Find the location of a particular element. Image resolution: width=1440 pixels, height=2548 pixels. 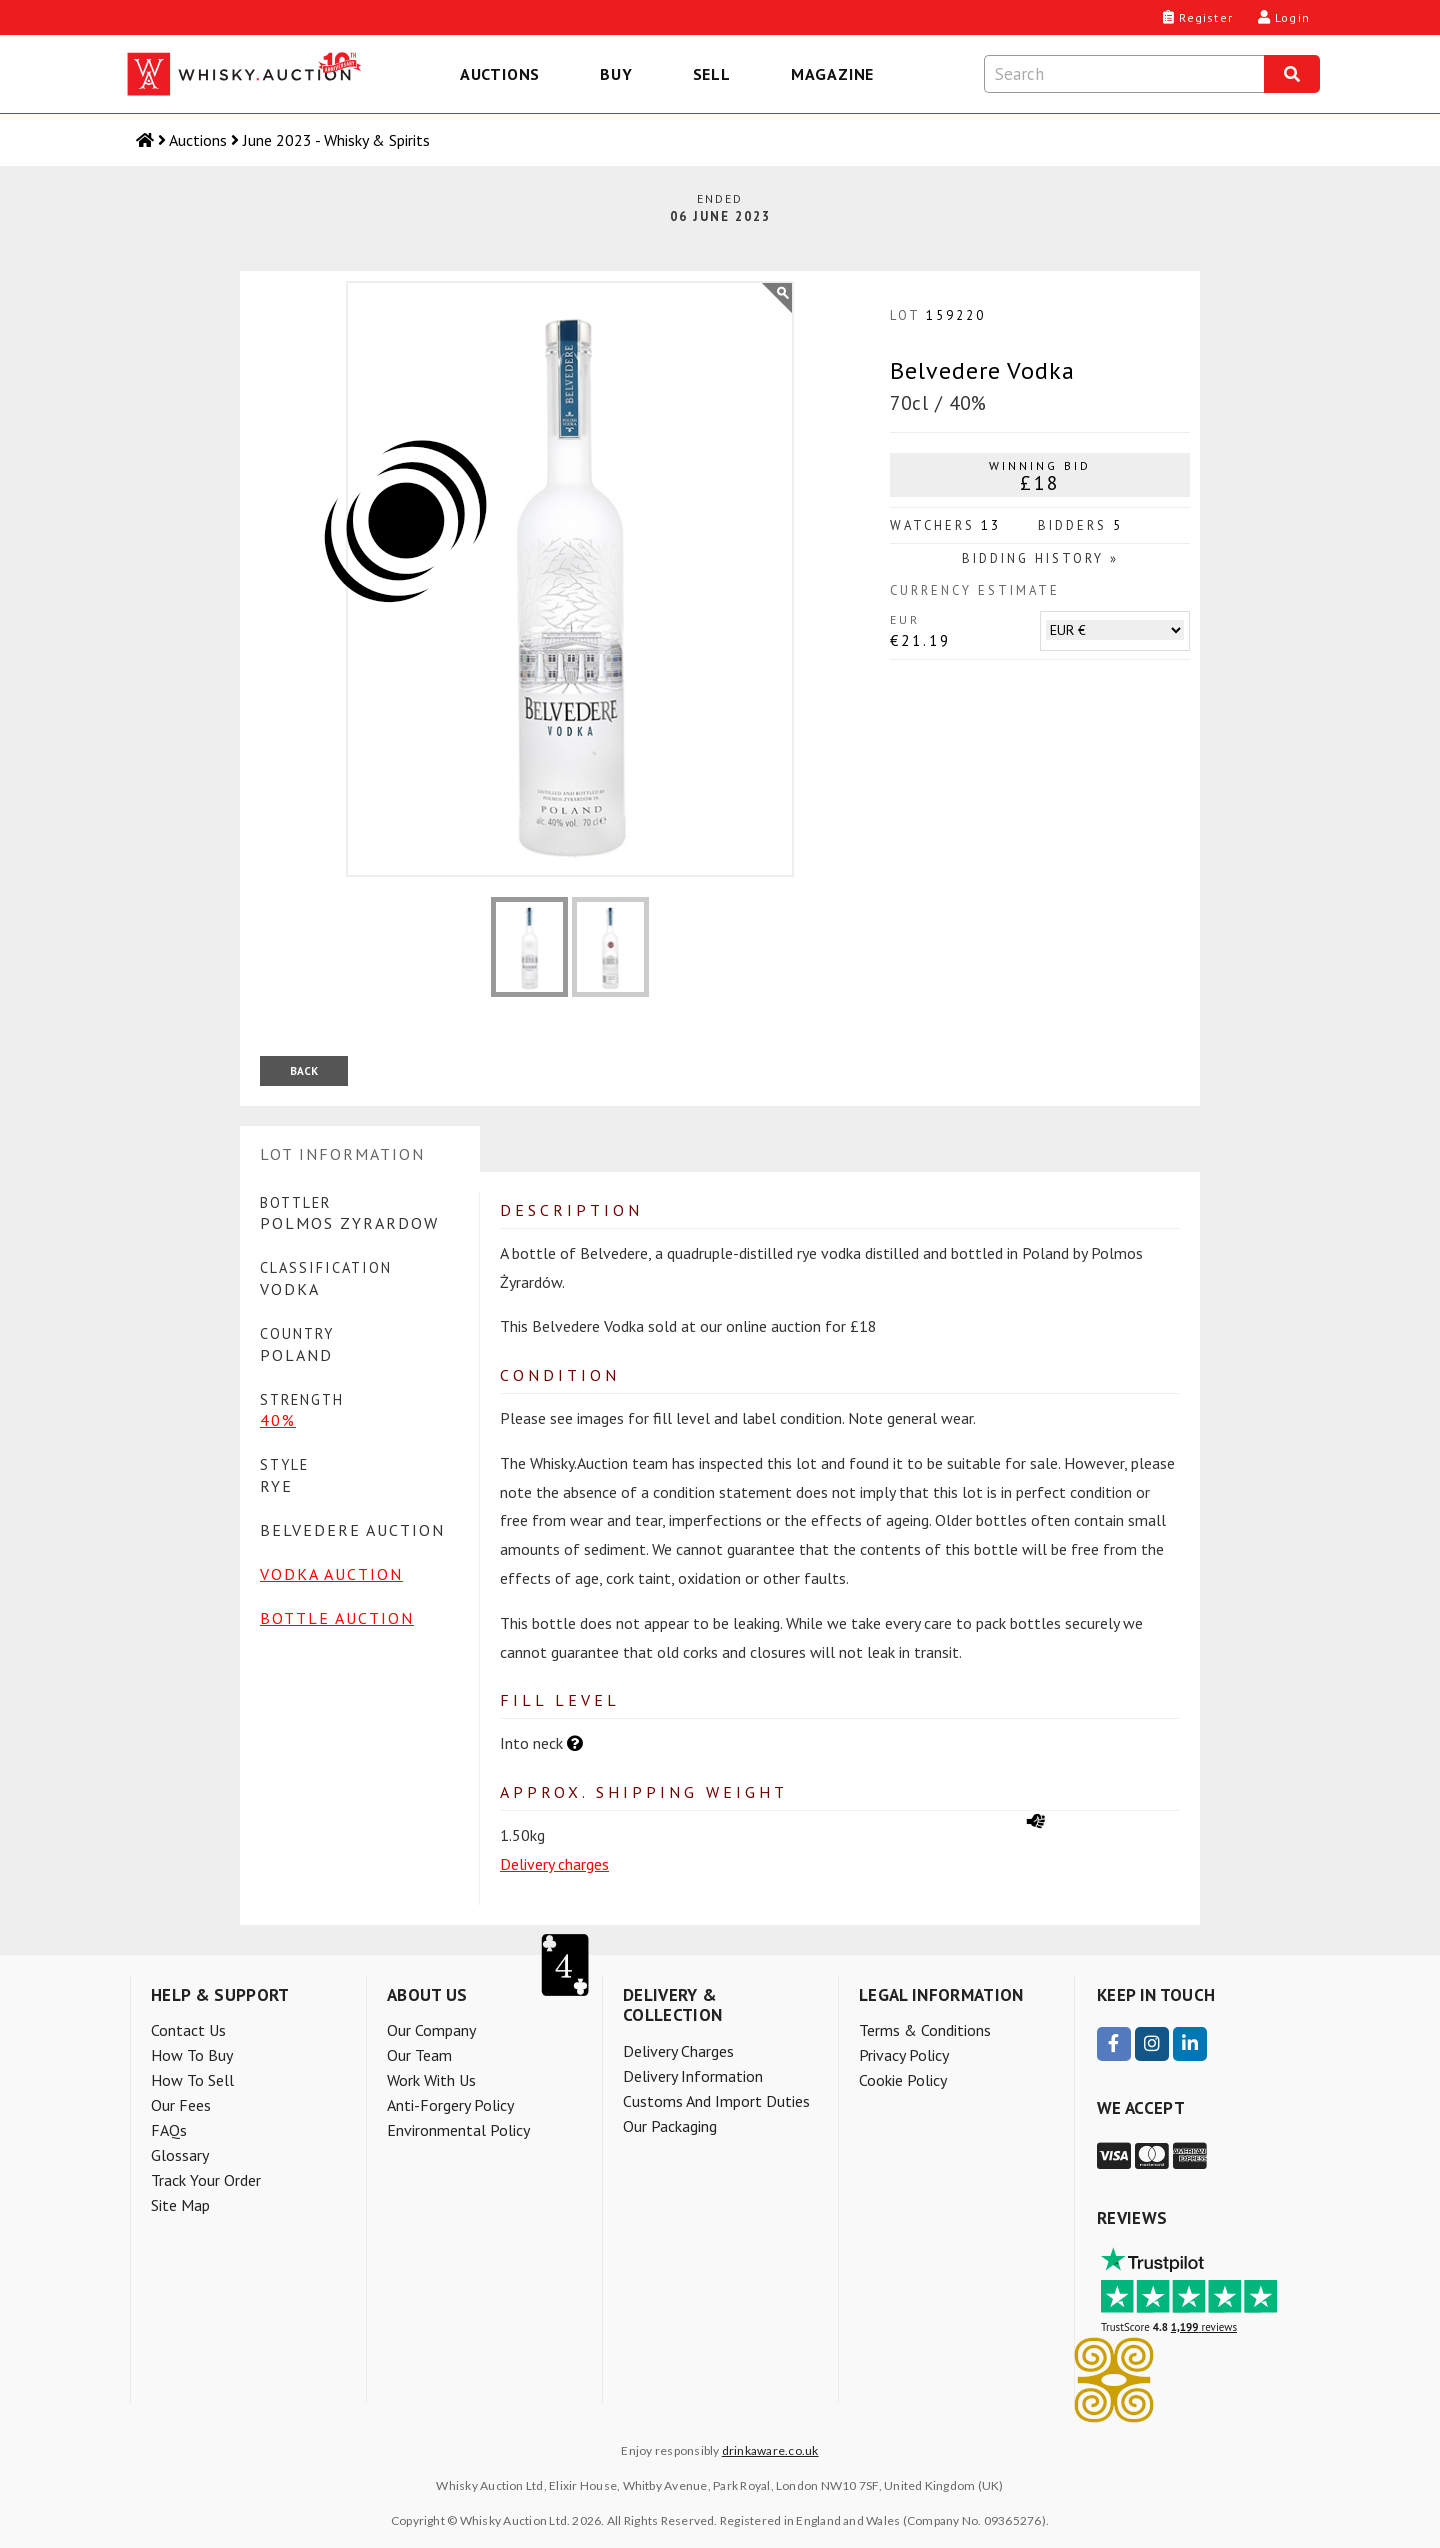

rock move in a rock-paper-scissors game is located at coordinates (1036, 1820).